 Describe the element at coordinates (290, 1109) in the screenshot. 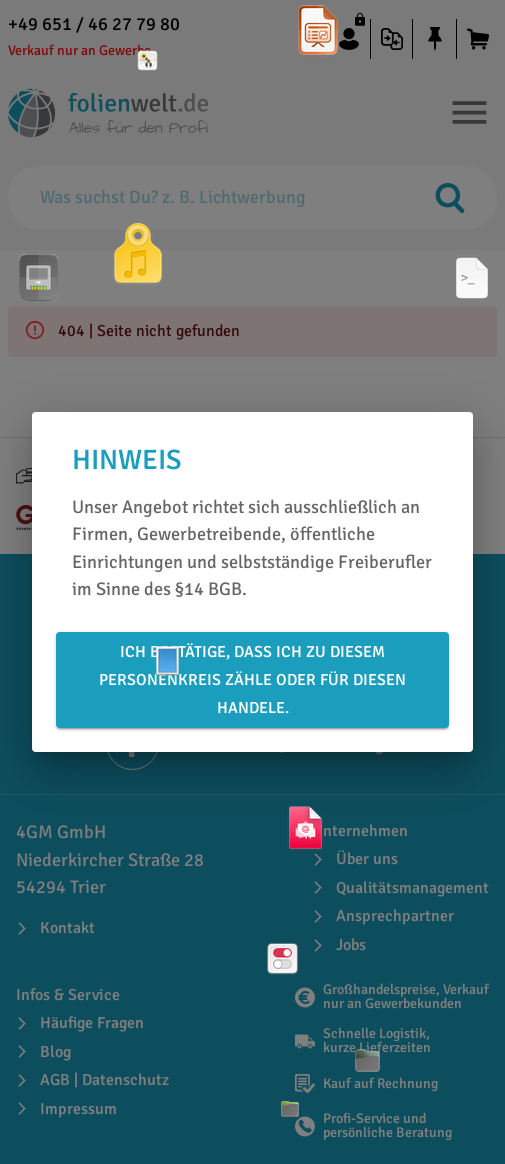

I see `open a folder to view its contents` at that location.